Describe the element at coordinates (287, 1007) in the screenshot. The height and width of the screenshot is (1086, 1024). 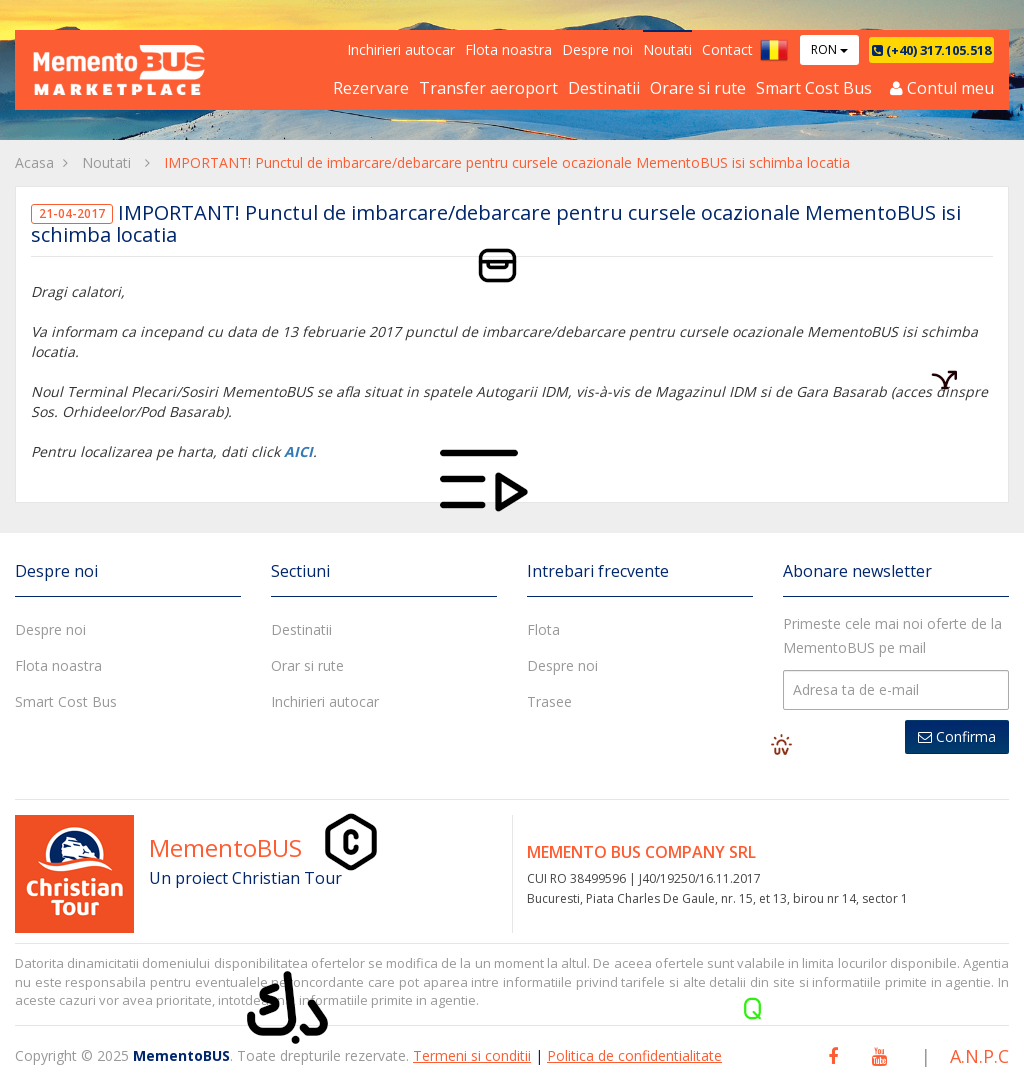
I see `indicates currency in Iraqi or Kuwaiti dinar` at that location.